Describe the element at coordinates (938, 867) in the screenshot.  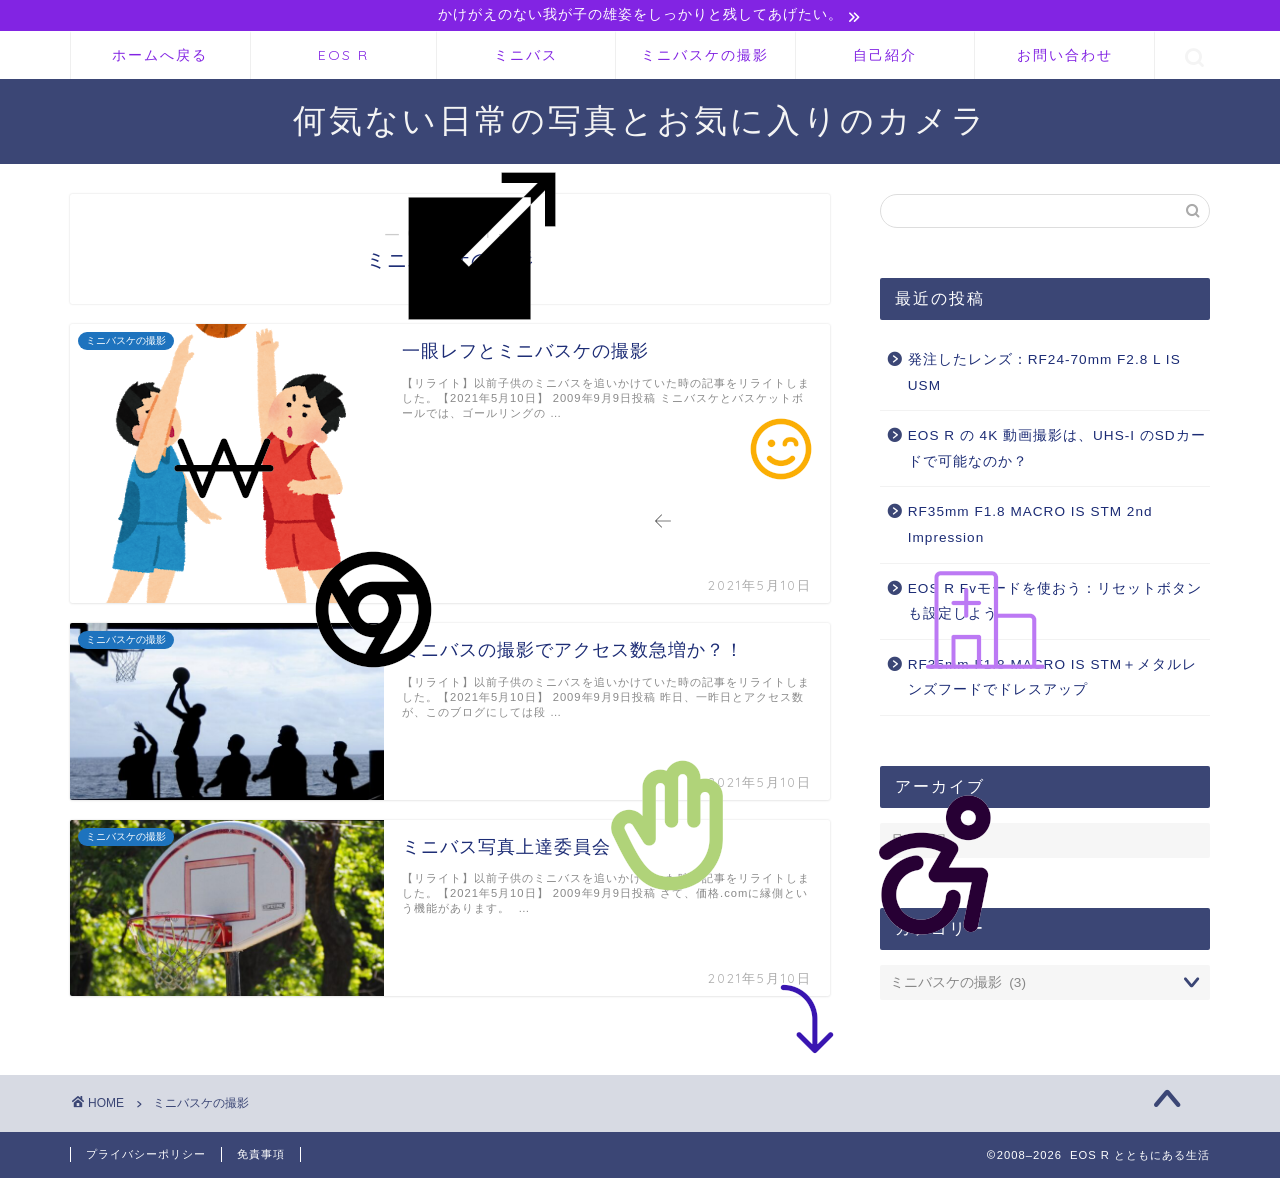
I see `indicates wheelchair accessible facilities` at that location.